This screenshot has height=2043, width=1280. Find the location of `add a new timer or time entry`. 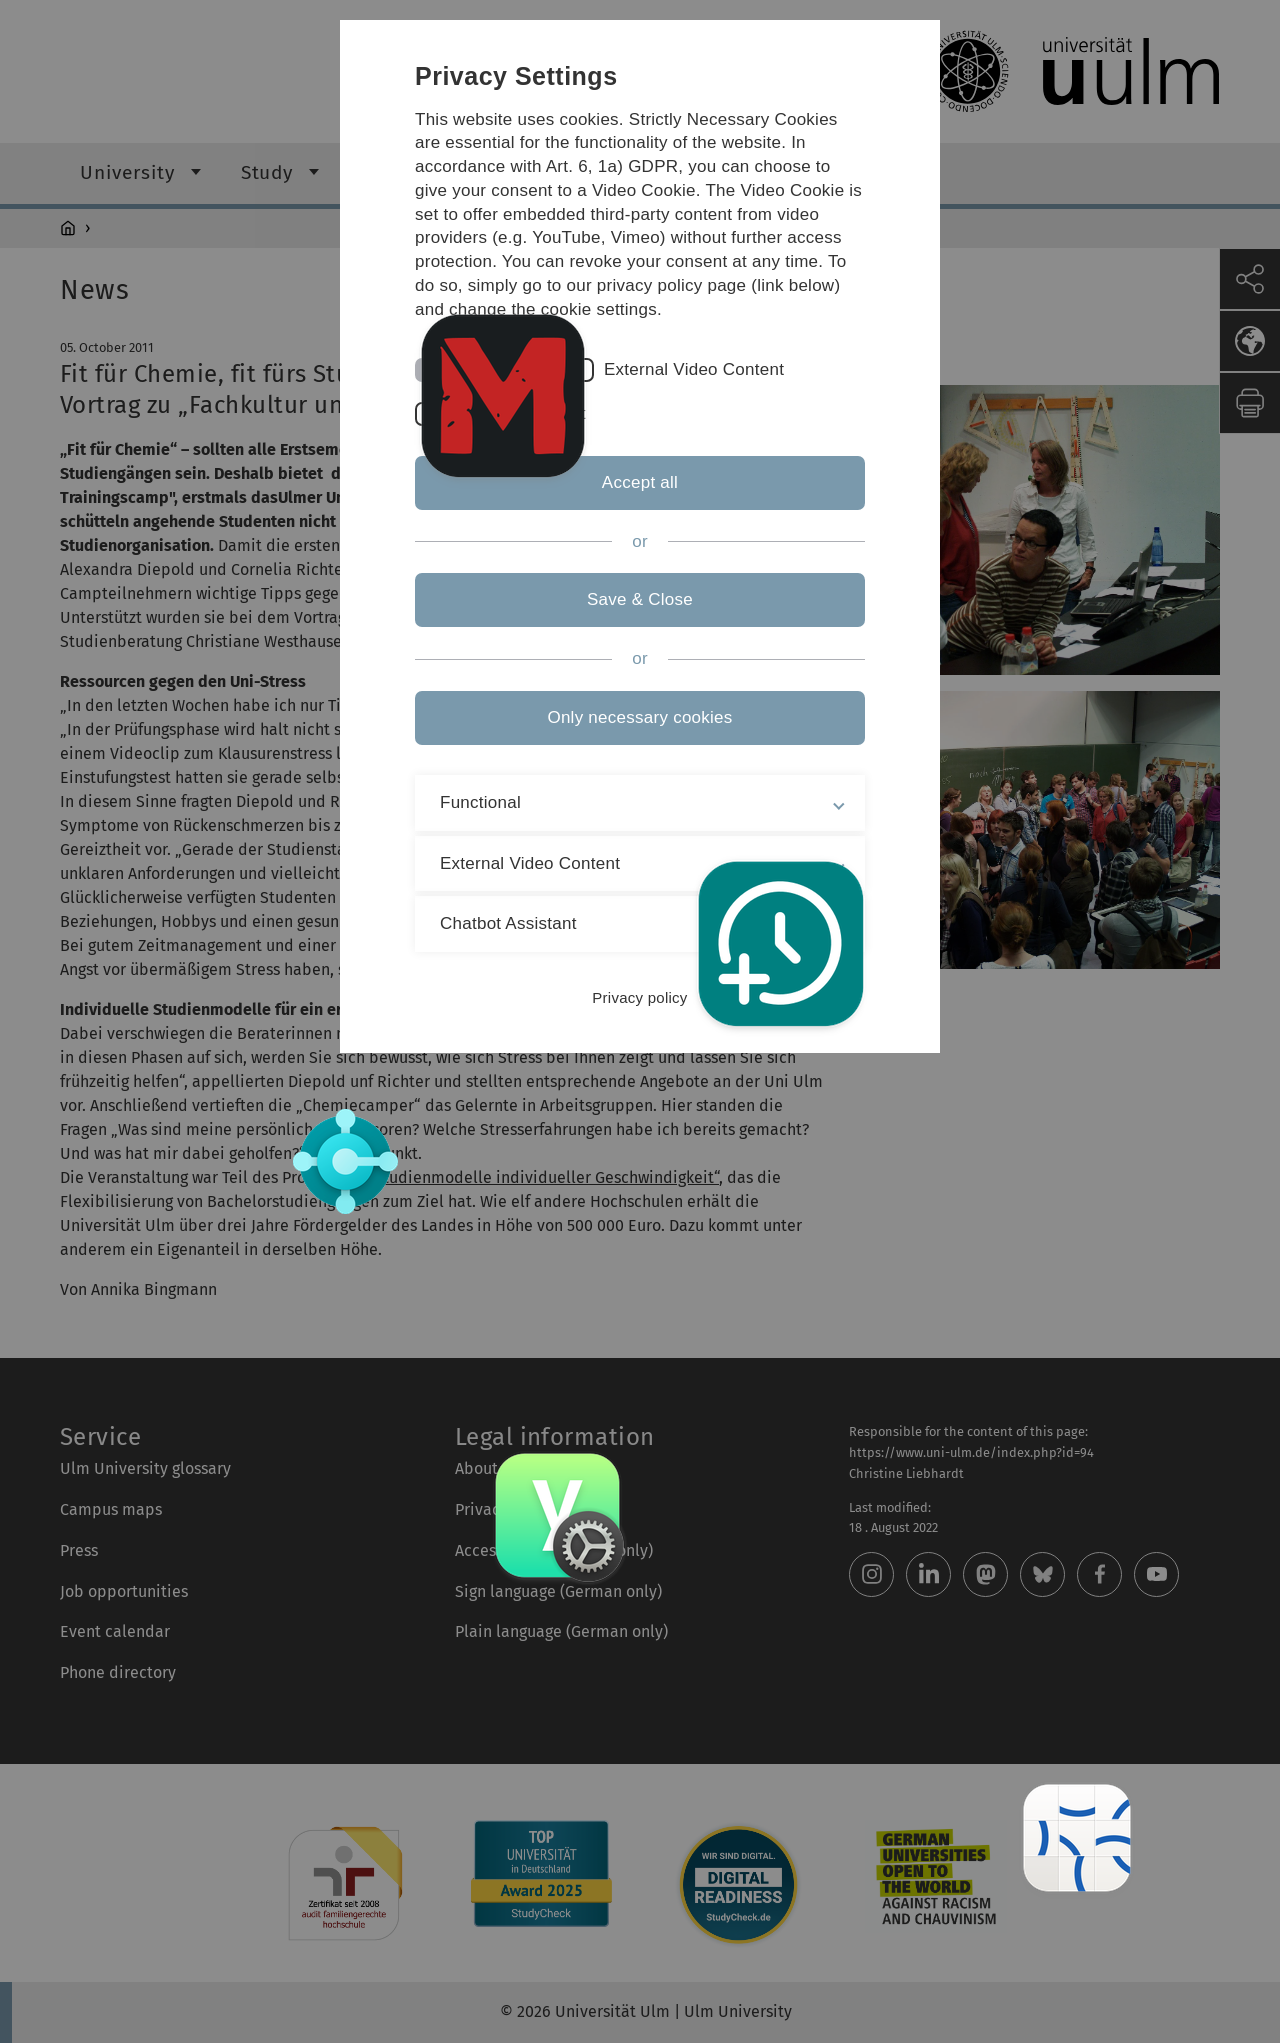

add a new timer or time entry is located at coordinates (780, 943).